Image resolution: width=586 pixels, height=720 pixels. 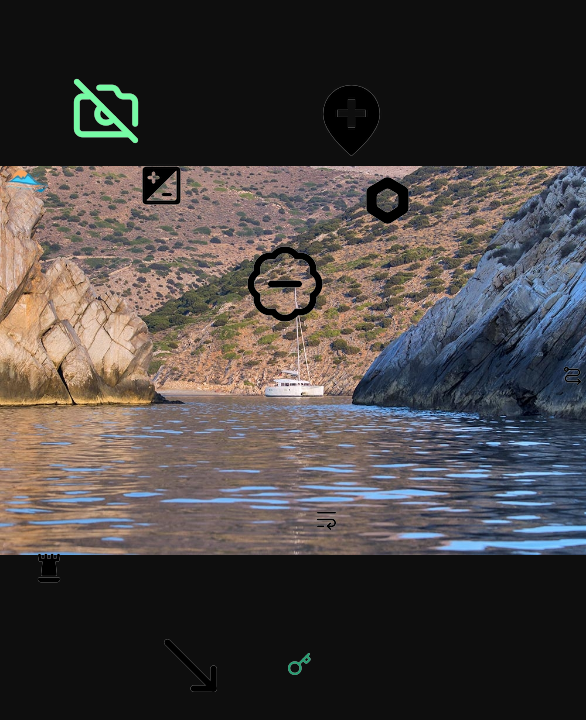 What do you see at coordinates (161, 185) in the screenshot?
I see `adjust camera ISO sensitivity settings` at bounding box center [161, 185].